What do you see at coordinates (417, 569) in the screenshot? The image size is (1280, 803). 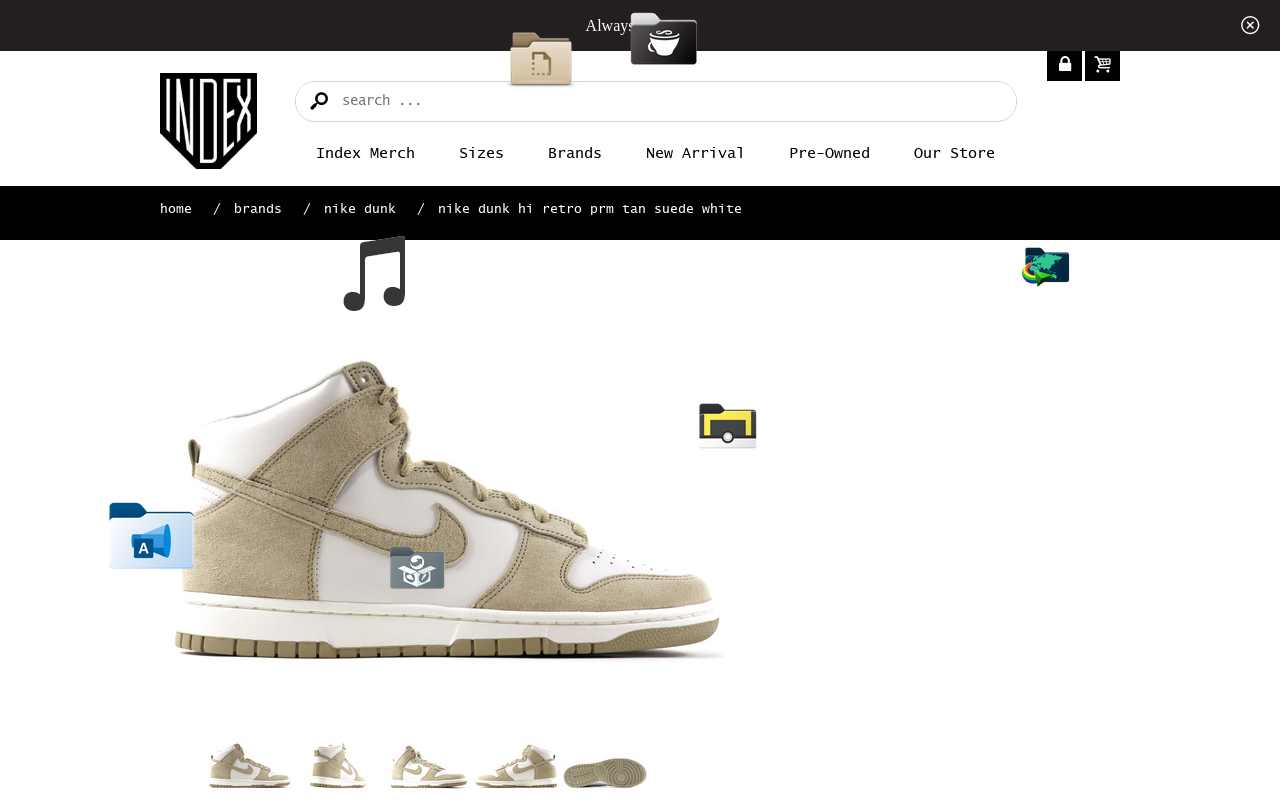 I see `open portableapps folder` at bounding box center [417, 569].